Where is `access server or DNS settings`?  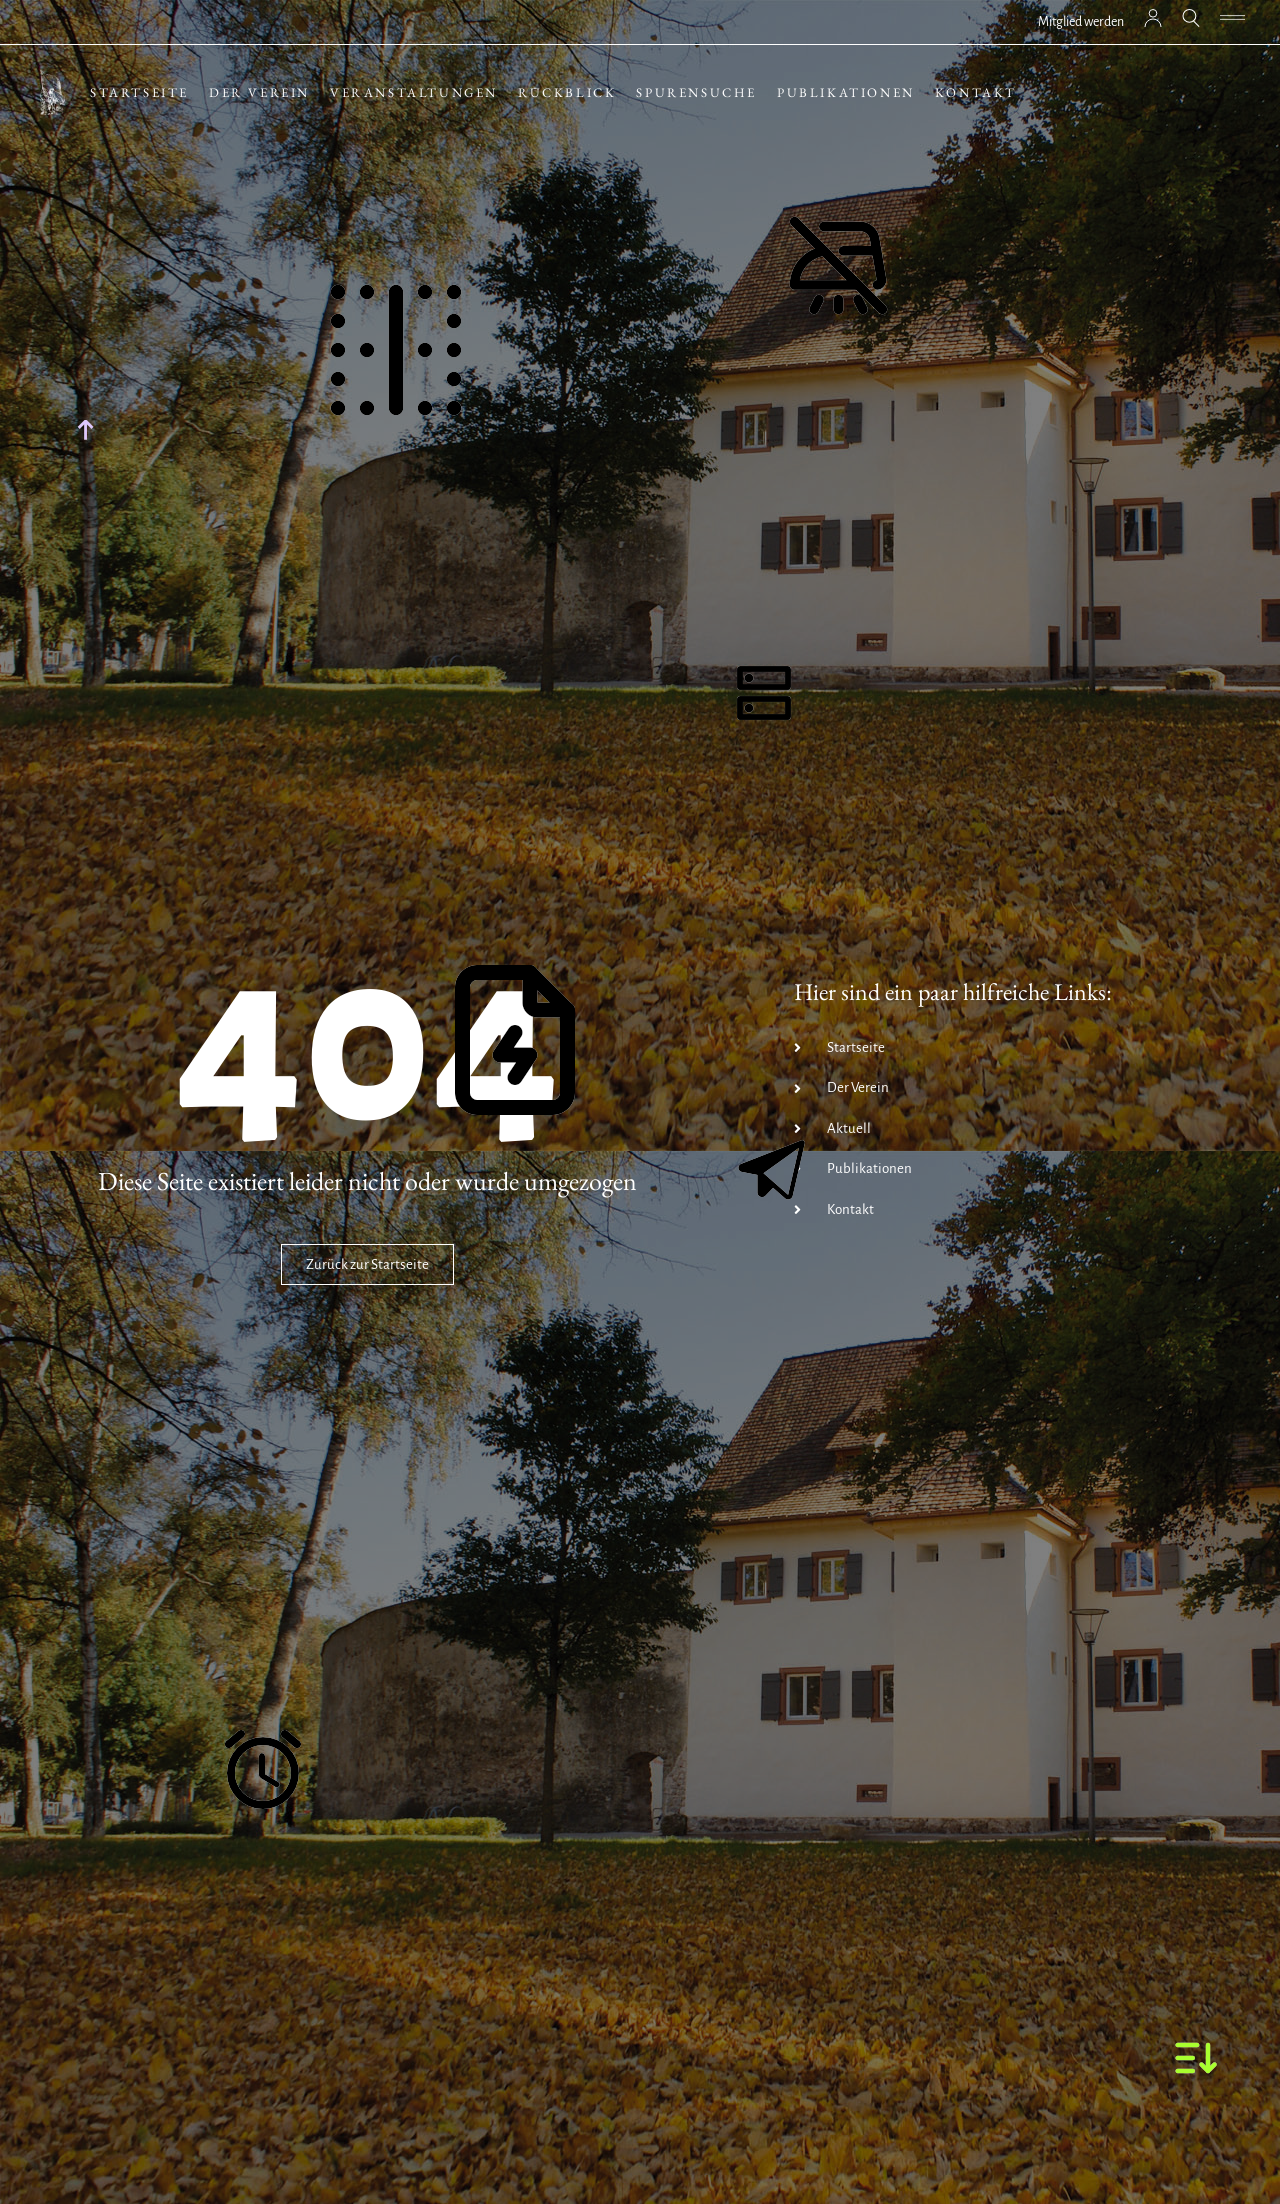 access server or DNS settings is located at coordinates (764, 693).